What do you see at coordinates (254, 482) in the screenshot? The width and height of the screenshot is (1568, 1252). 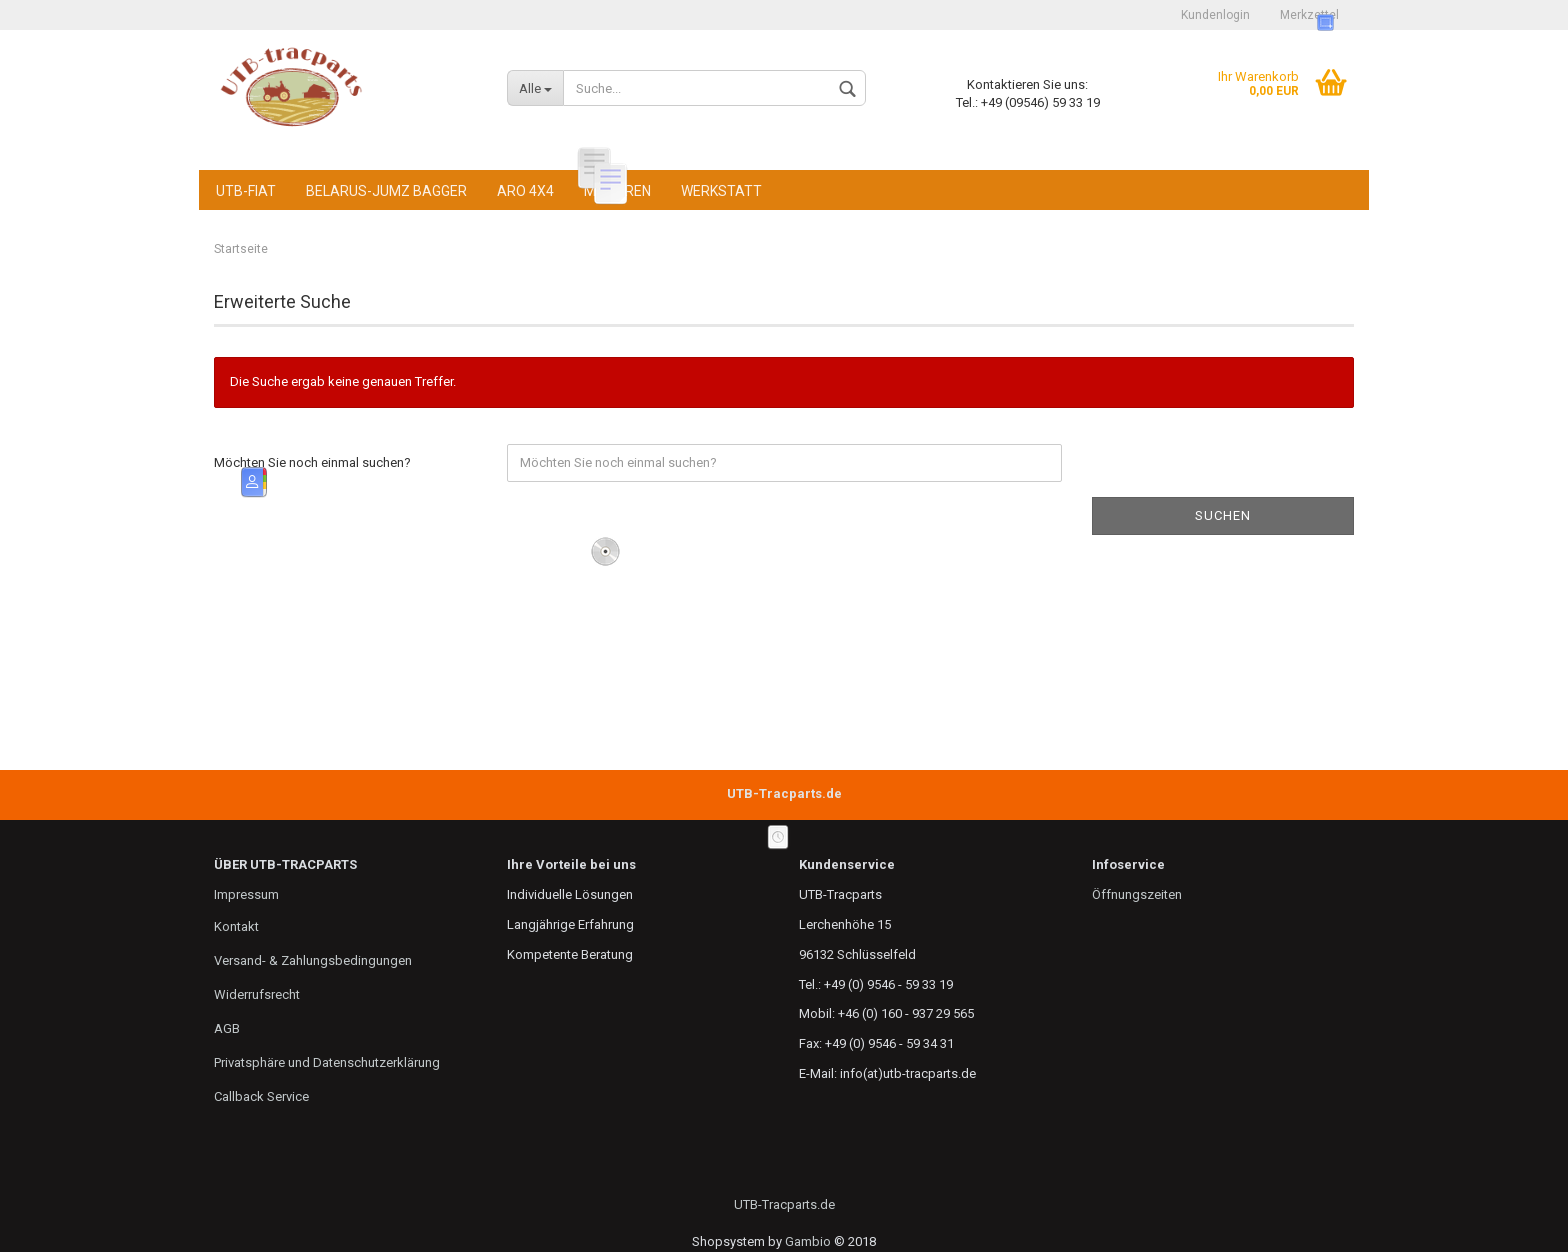 I see `open the contacts app` at bounding box center [254, 482].